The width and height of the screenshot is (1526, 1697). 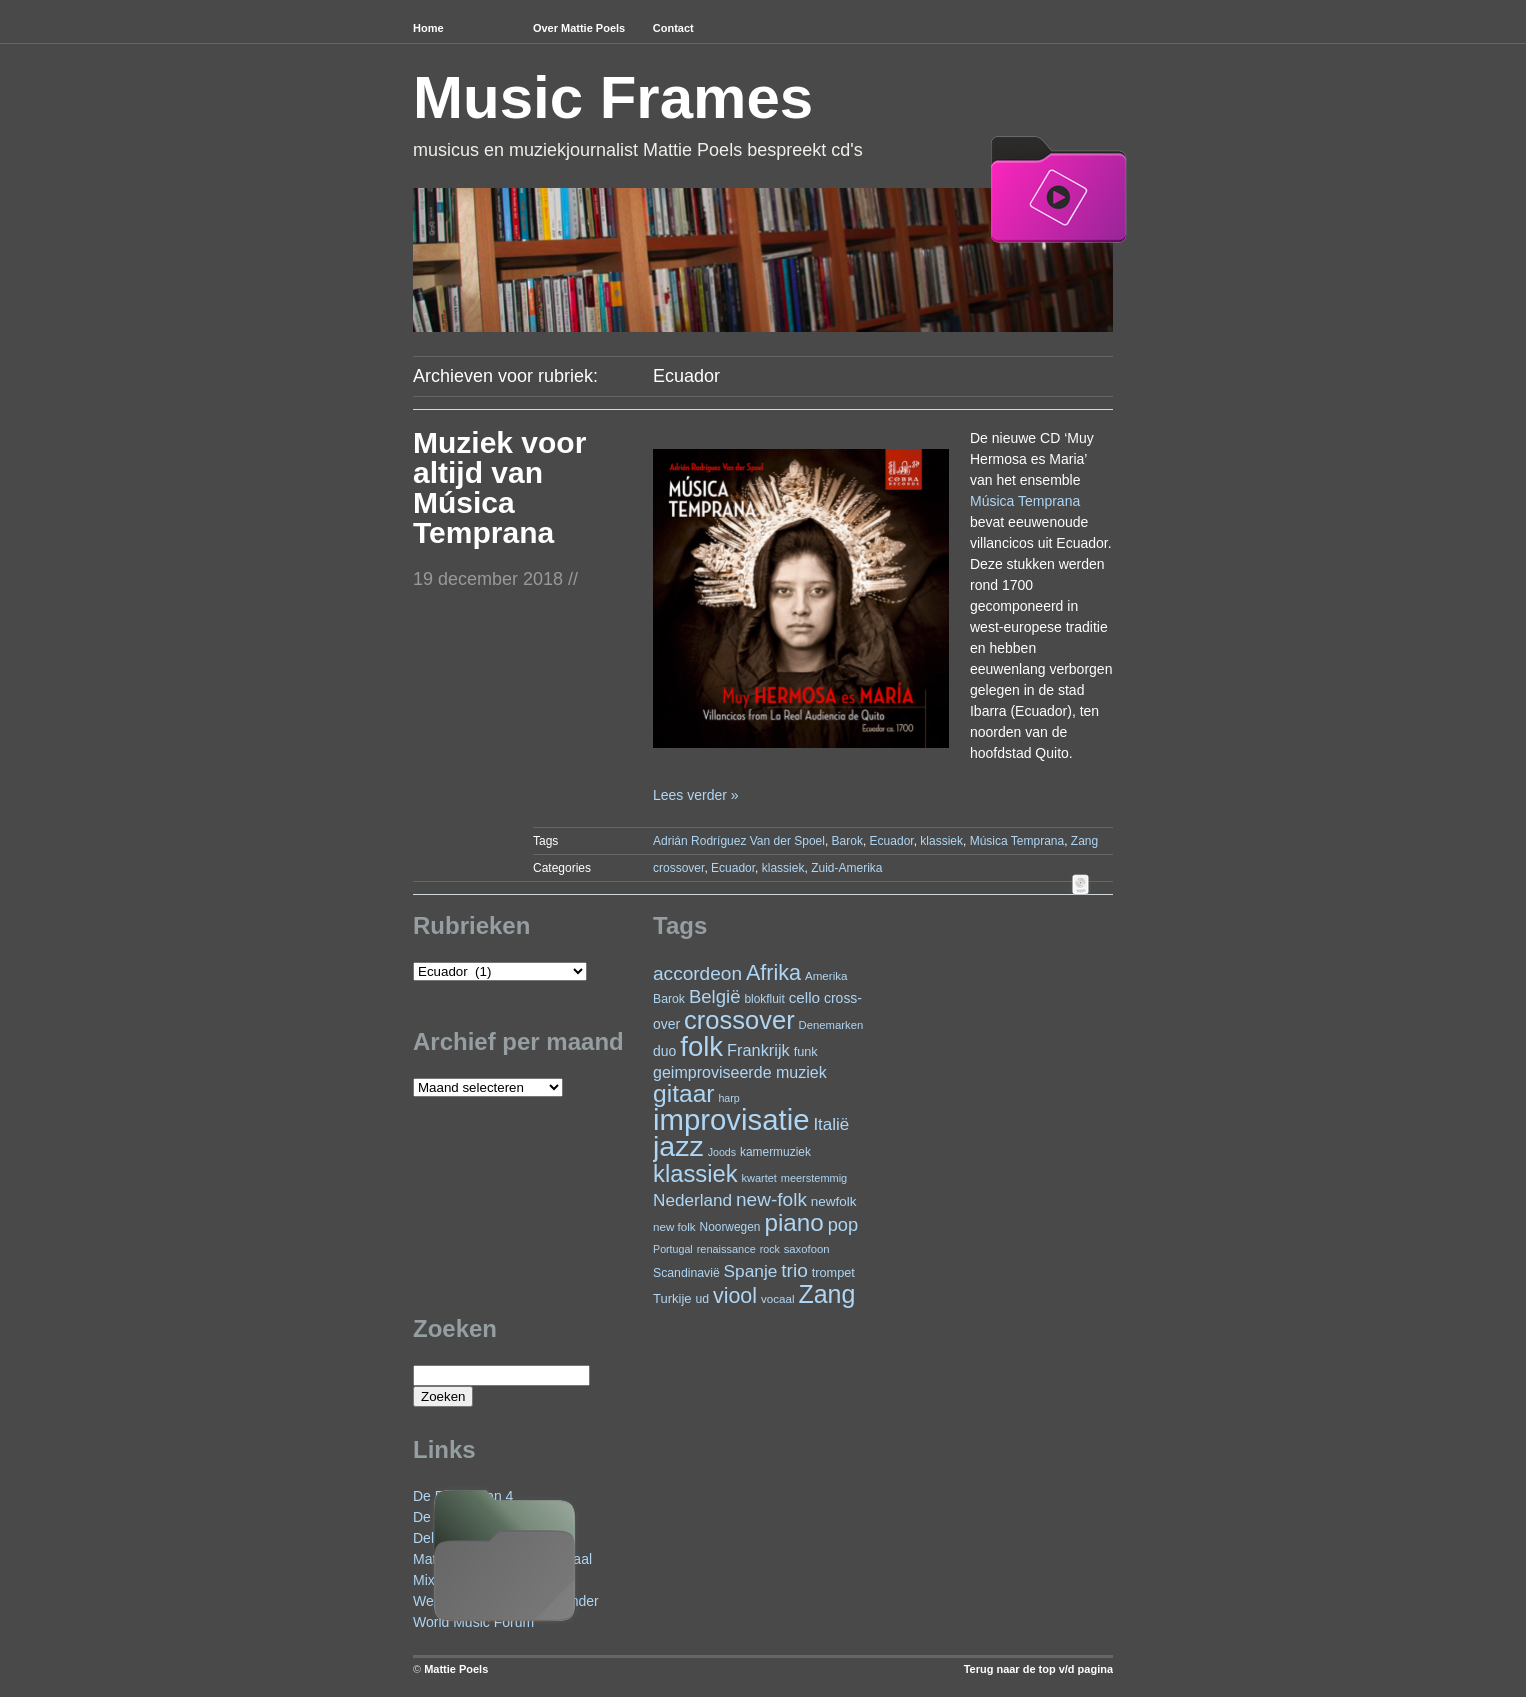 What do you see at coordinates (1058, 193) in the screenshot?
I see `open Adobe Premiere Elements project folder` at bounding box center [1058, 193].